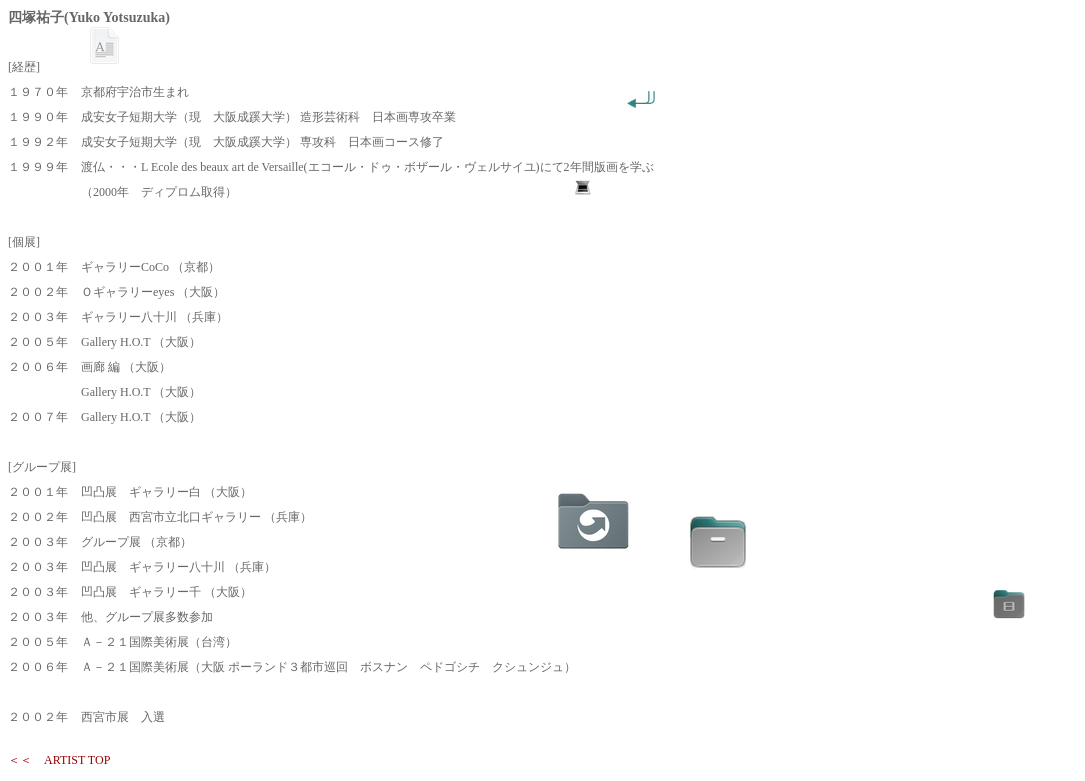 The image size is (1085, 781). Describe the element at coordinates (583, 188) in the screenshot. I see `access scanner device settings` at that location.